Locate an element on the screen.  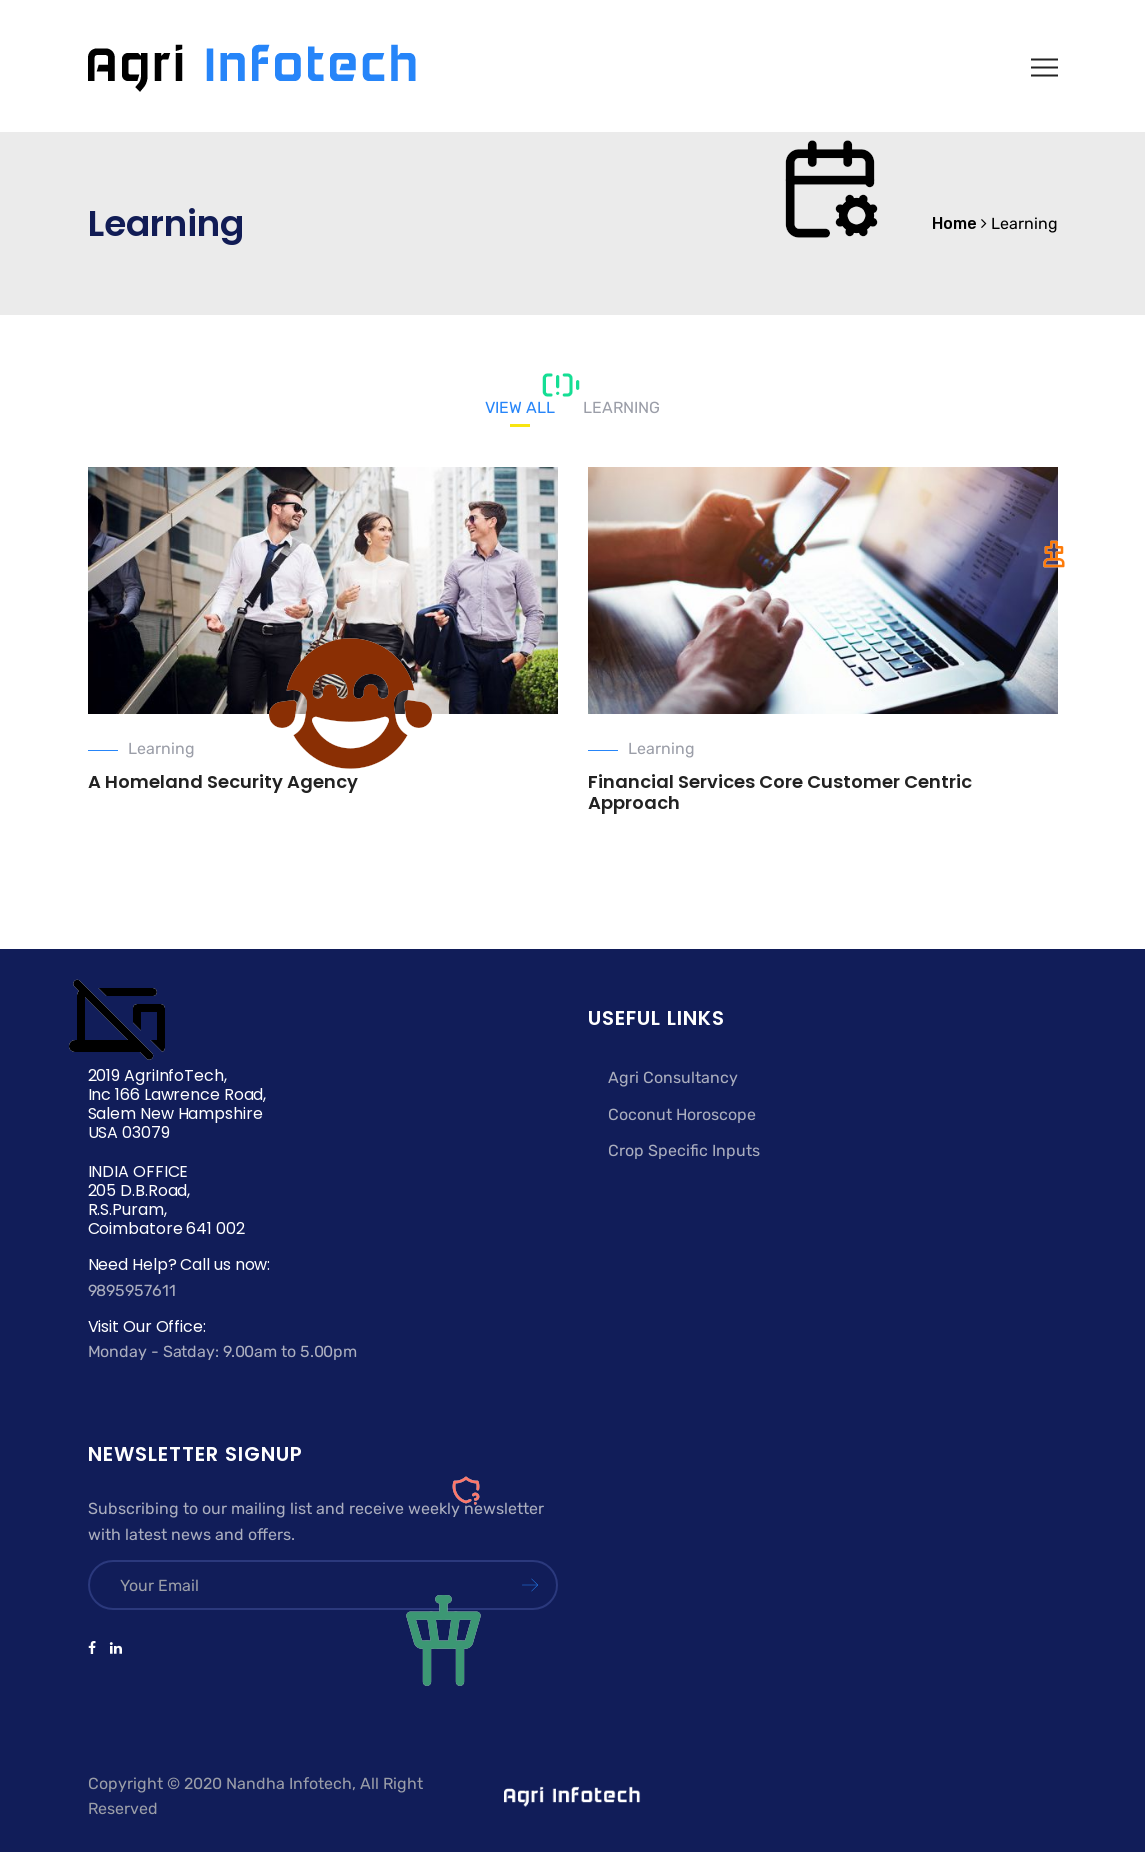
indicates a deceased user or memorial account is located at coordinates (1054, 554).